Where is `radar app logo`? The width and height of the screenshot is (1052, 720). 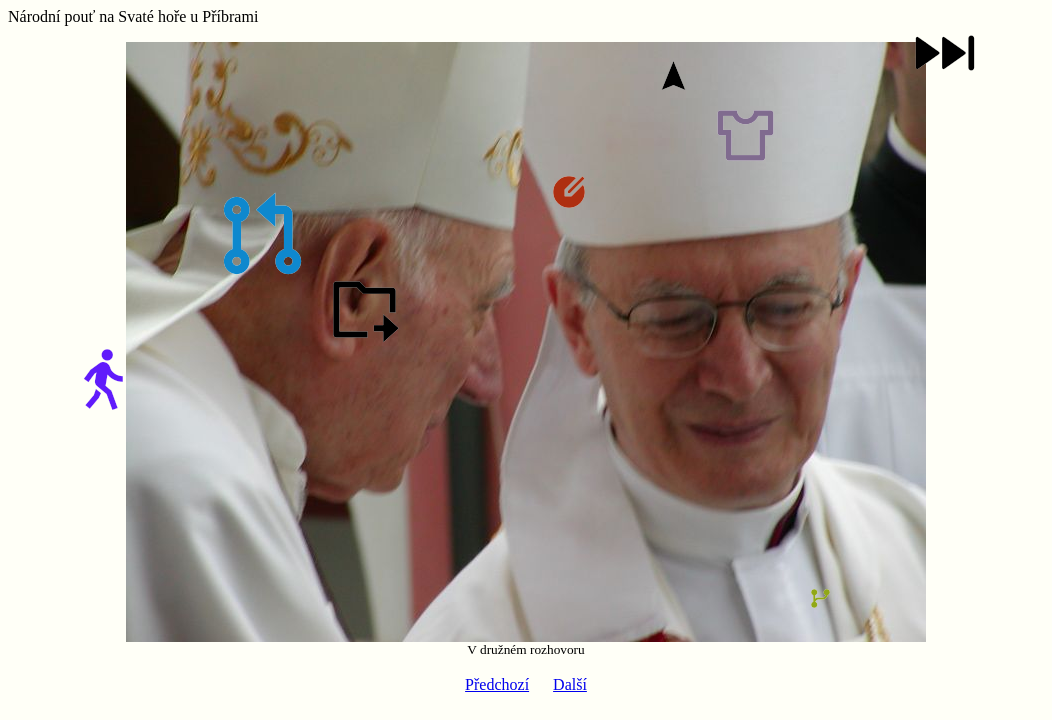
radar app logo is located at coordinates (673, 75).